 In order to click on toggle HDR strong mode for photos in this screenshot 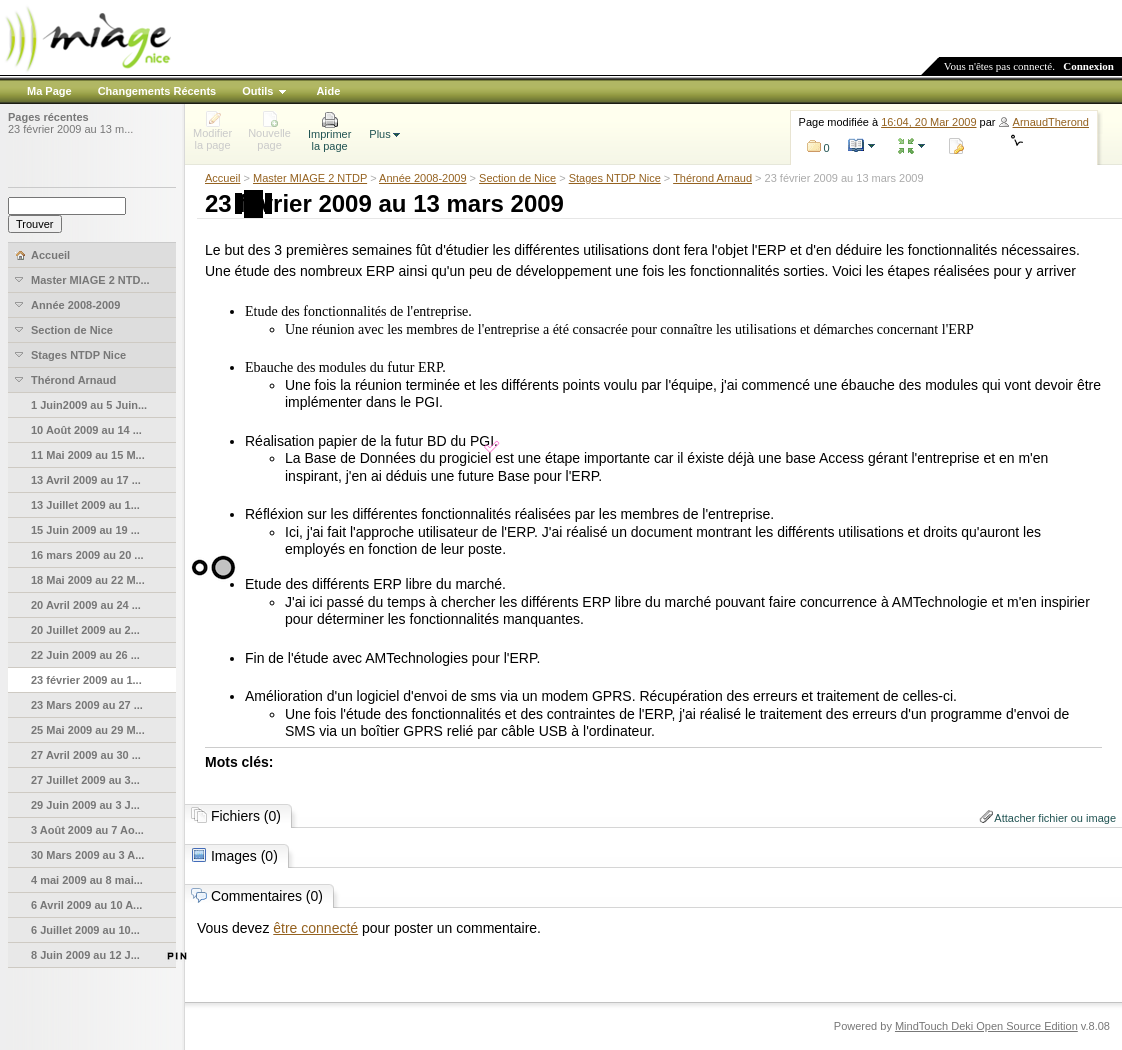, I will do `click(213, 567)`.